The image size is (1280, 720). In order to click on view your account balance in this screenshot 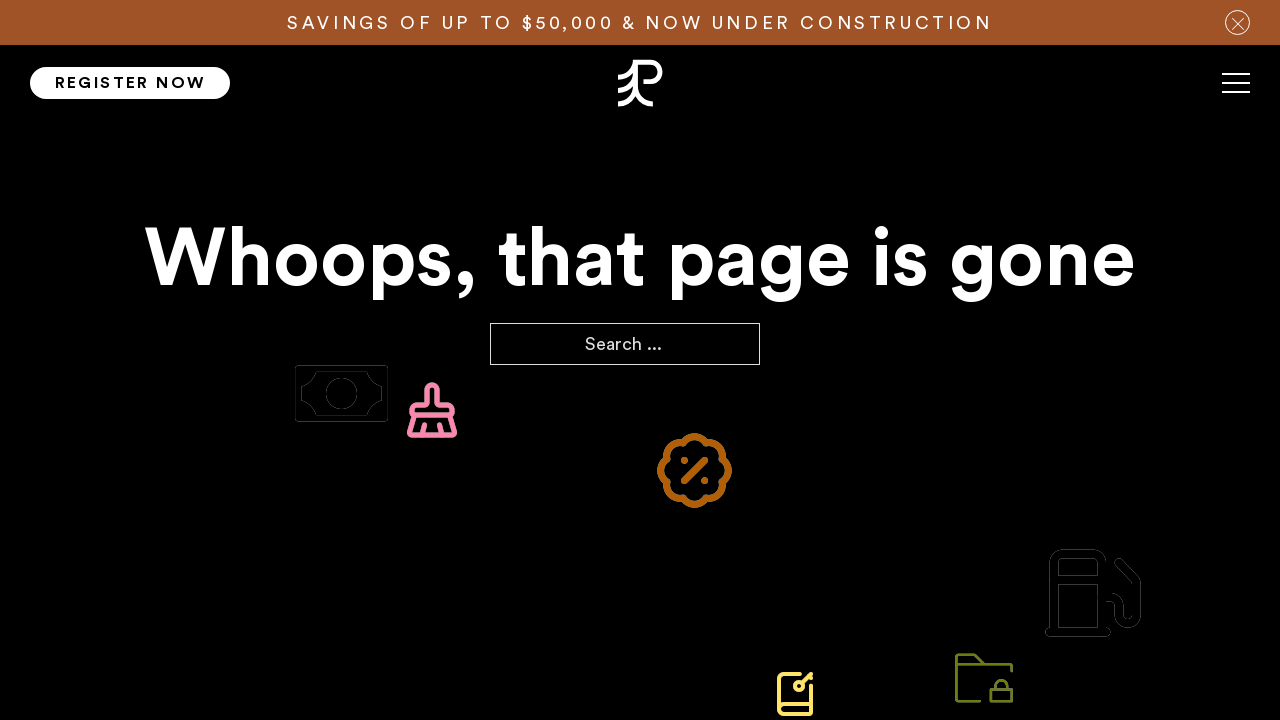, I will do `click(341, 393)`.